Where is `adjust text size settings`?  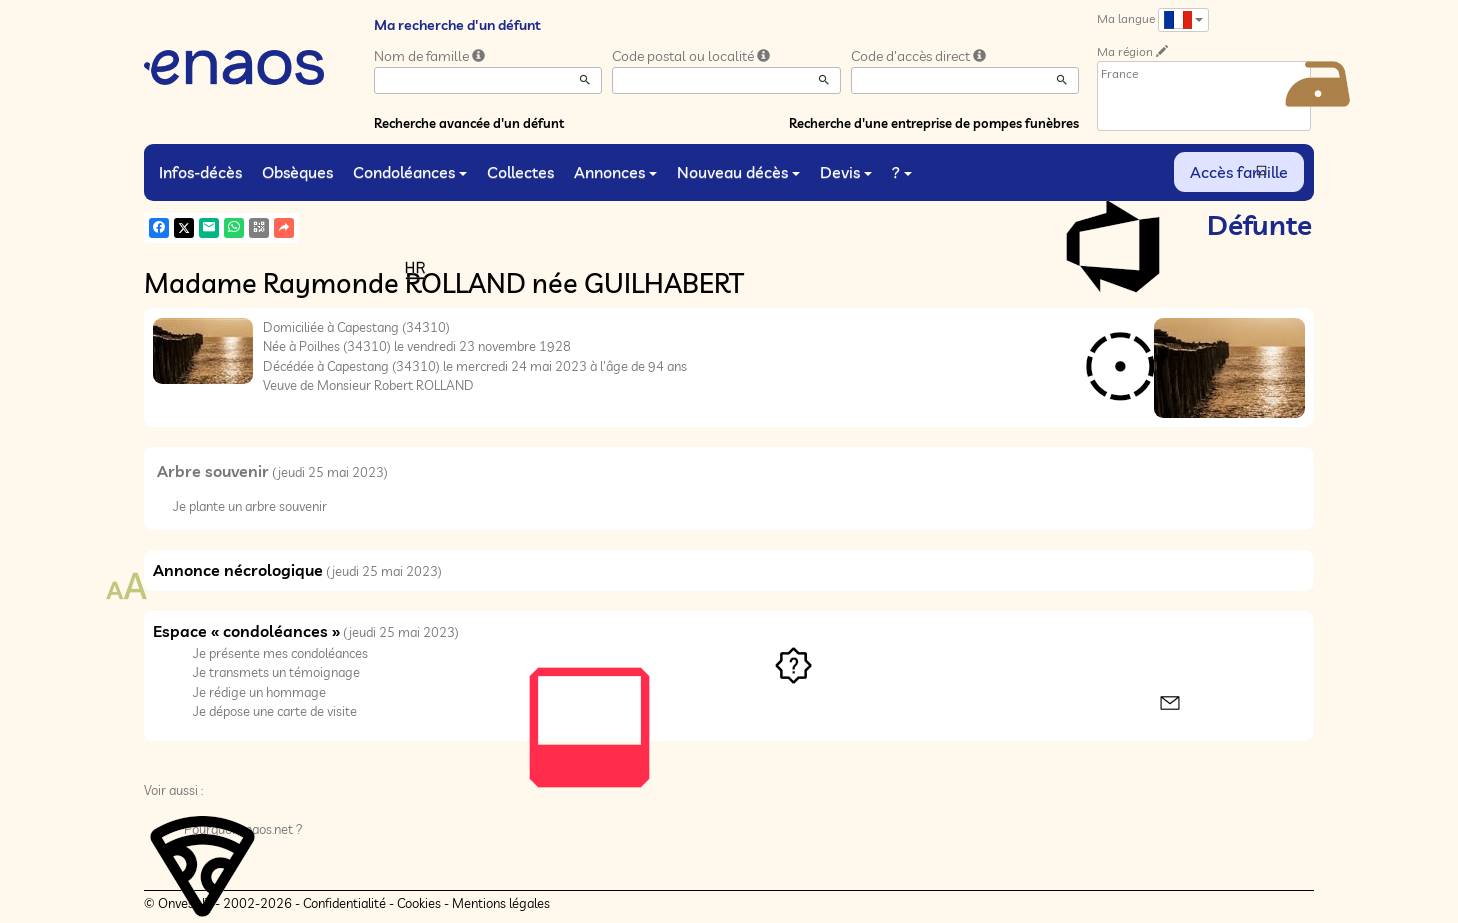 adjust text size settings is located at coordinates (126, 584).